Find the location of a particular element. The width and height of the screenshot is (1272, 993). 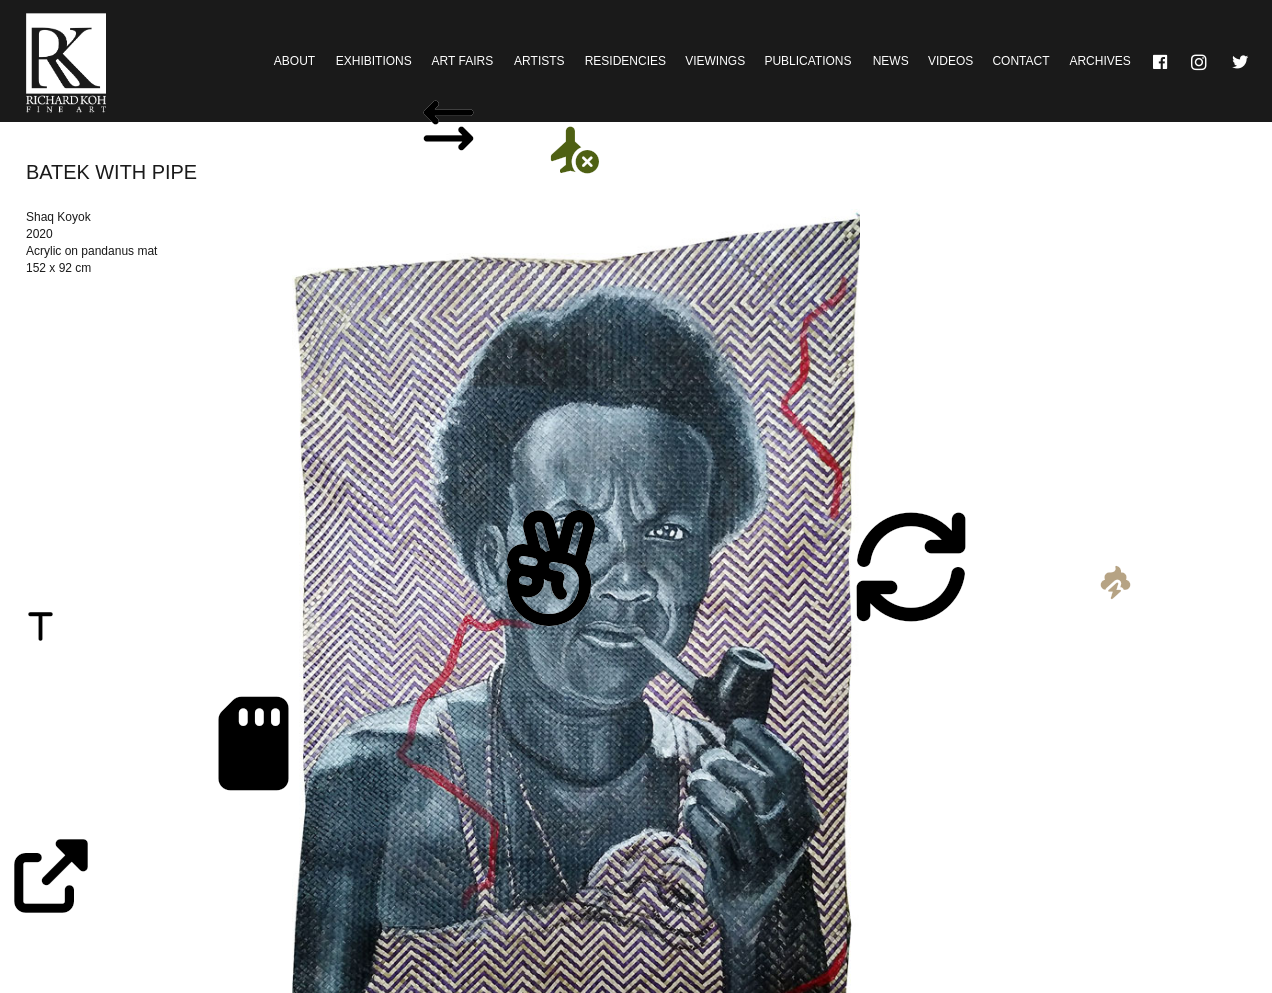

send a peace sign reaction is located at coordinates (549, 568).